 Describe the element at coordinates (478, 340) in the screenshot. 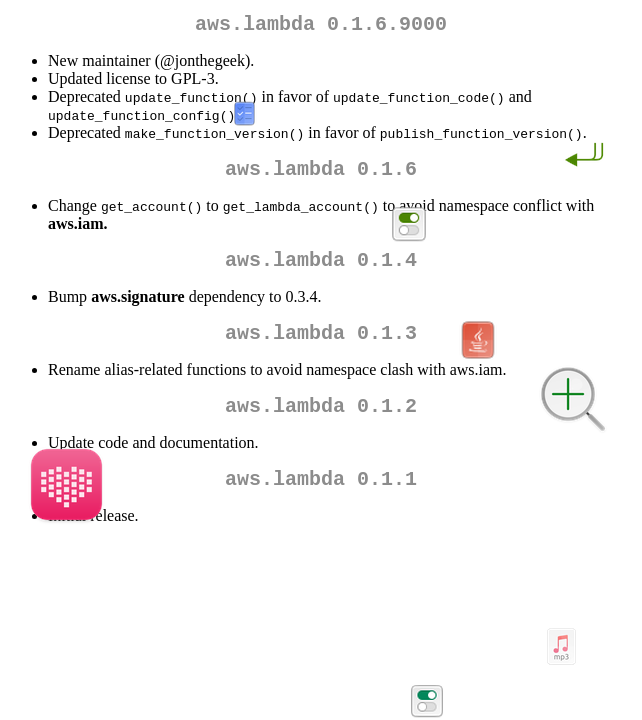

I see `indicates a java source code file` at that location.